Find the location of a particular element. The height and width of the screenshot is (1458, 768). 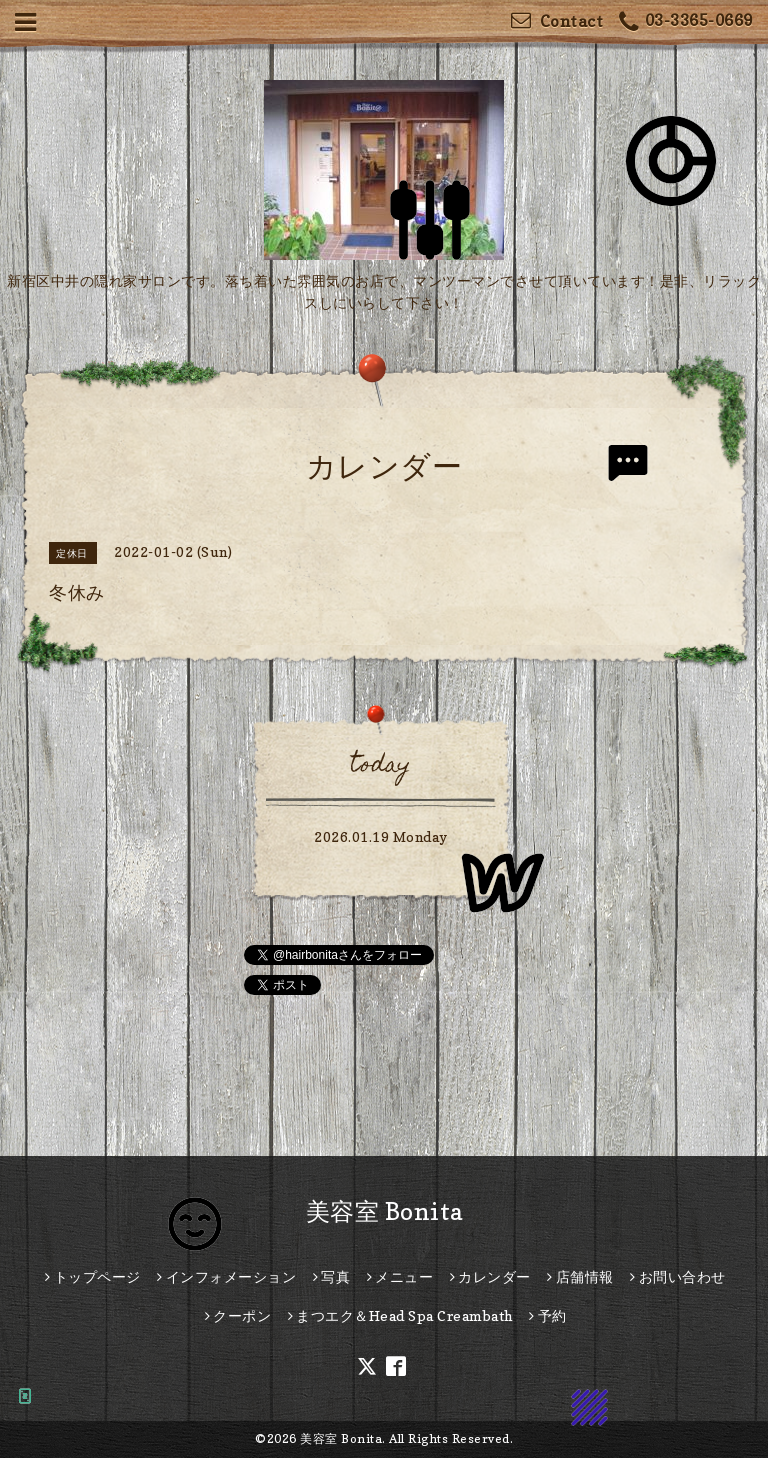

rate your experience positively is located at coordinates (195, 1224).